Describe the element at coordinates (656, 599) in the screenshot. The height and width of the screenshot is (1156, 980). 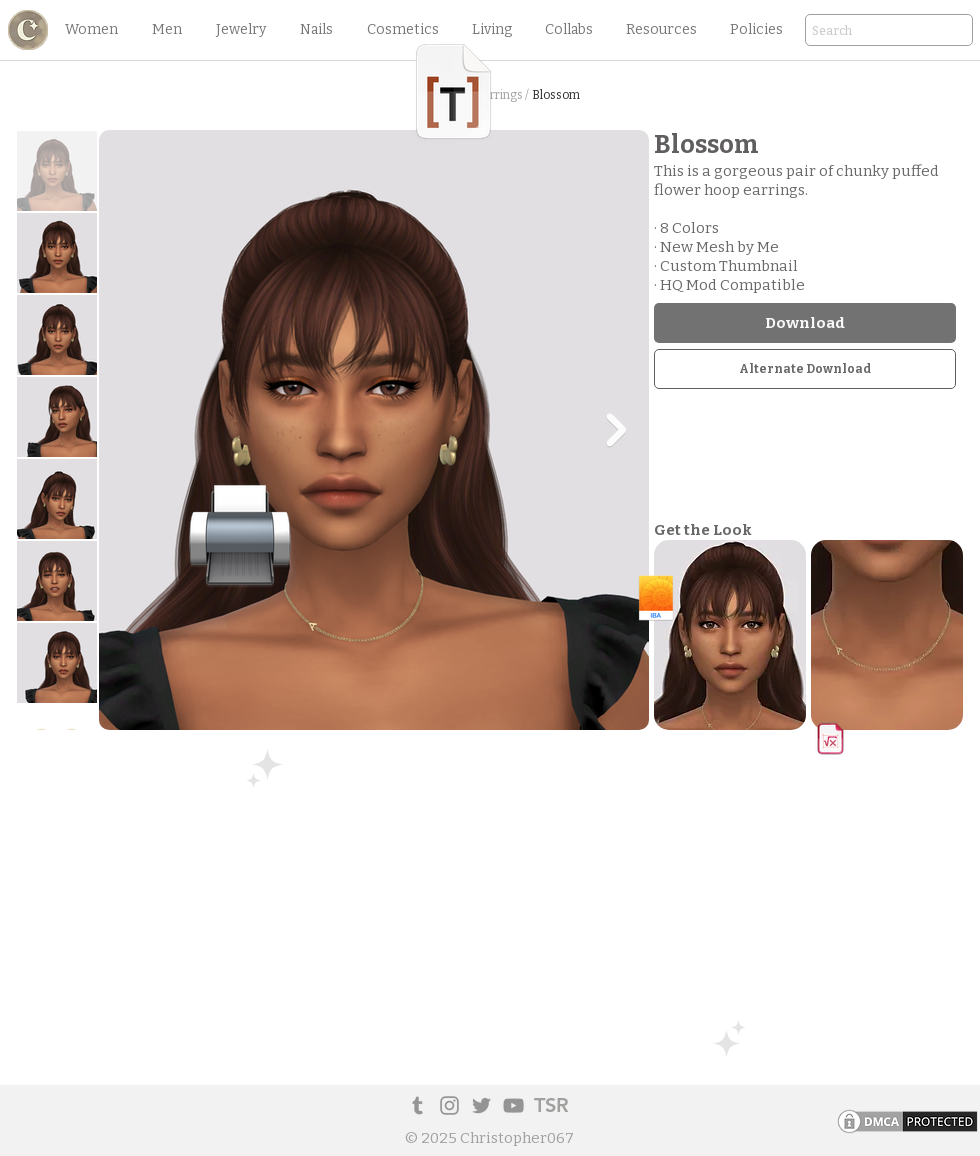
I see `open an iBooks Author document` at that location.